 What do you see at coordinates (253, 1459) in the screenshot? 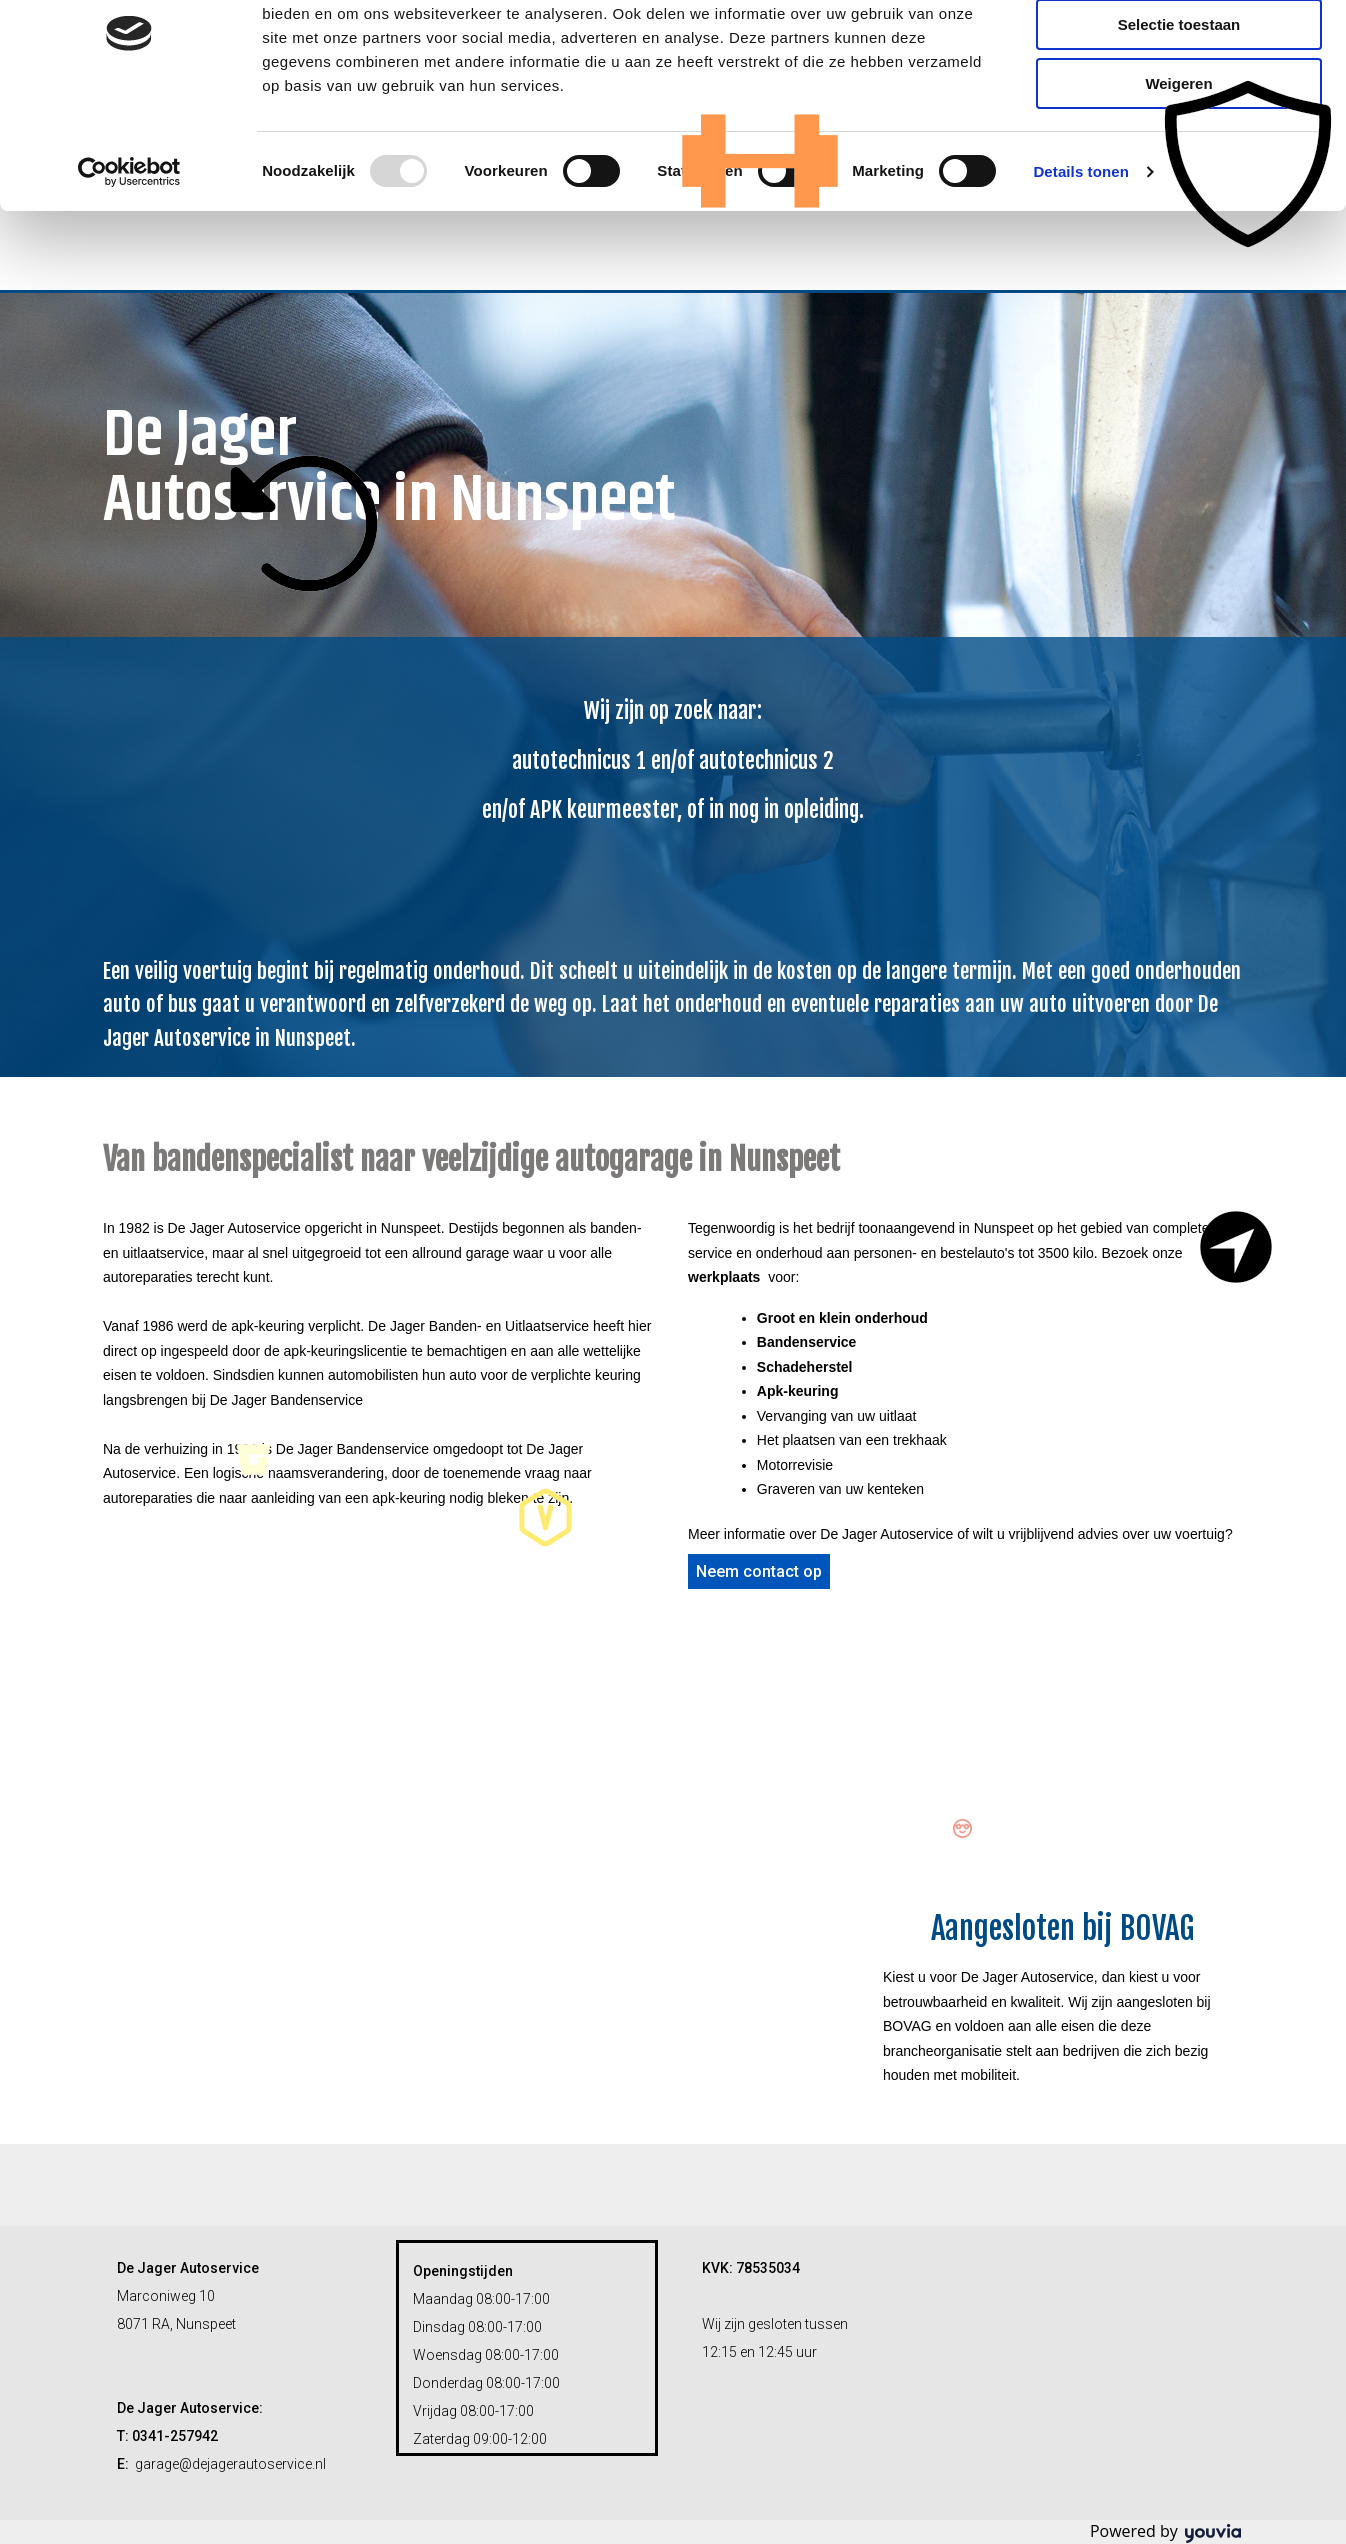
I see `link to Bitbucket repository` at bounding box center [253, 1459].